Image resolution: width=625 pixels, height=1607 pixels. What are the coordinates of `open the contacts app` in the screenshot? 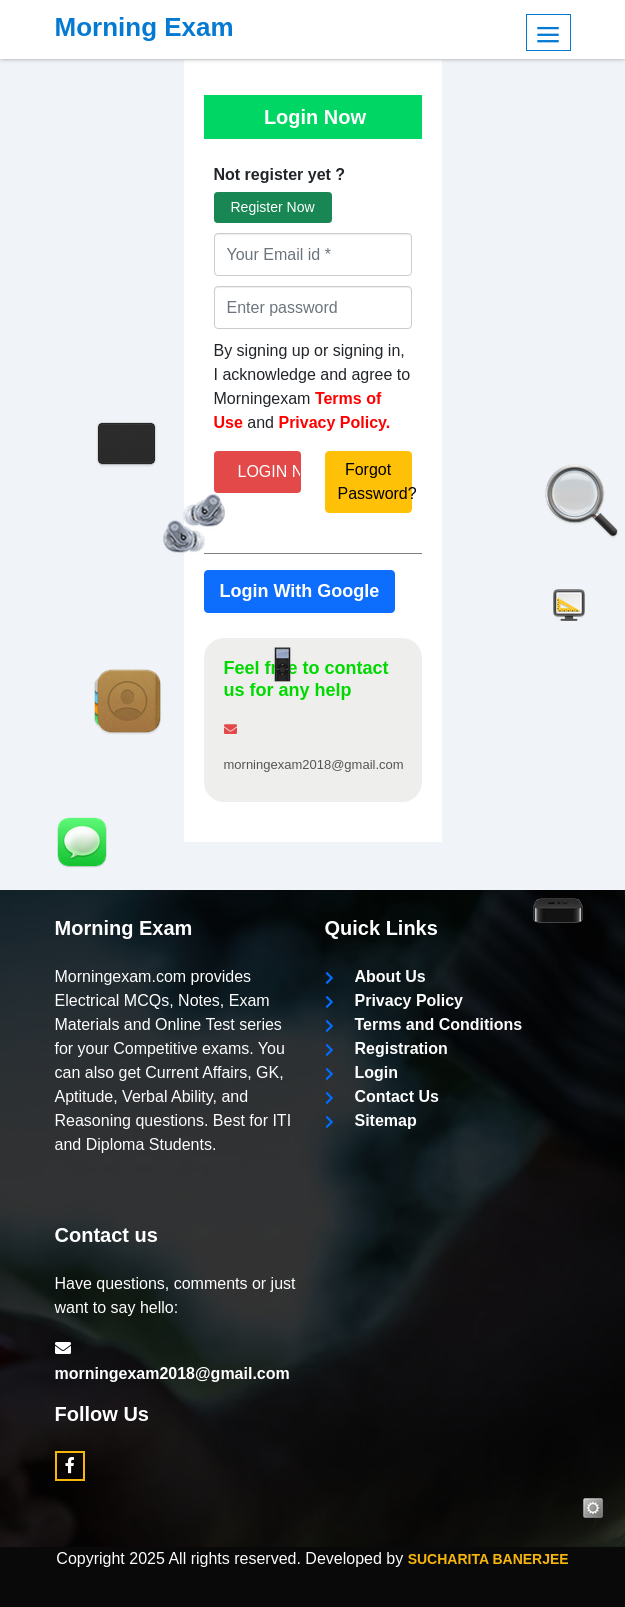 It's located at (129, 701).